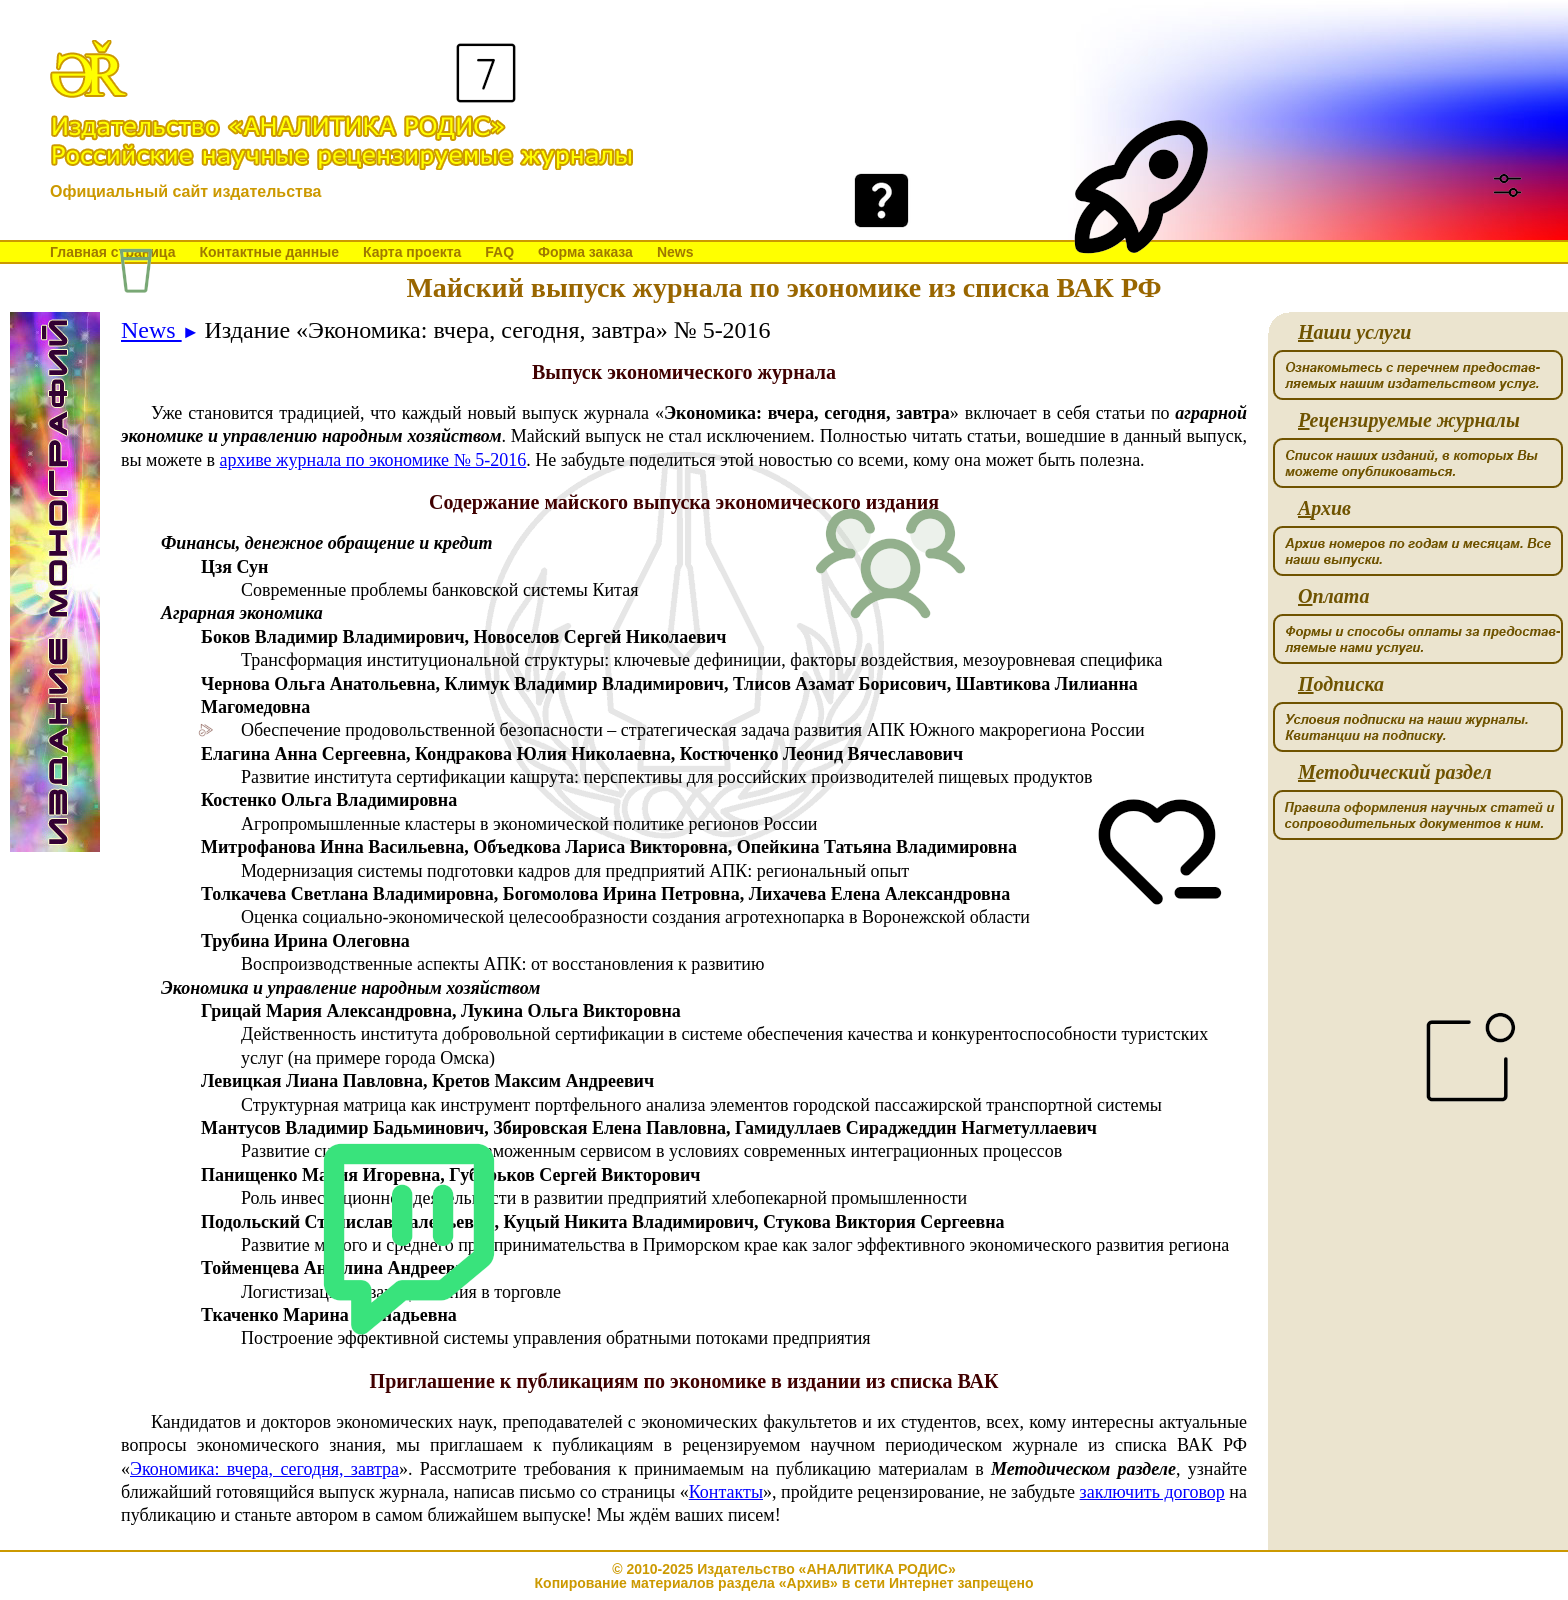 The image size is (1568, 1600). I want to click on adjust settings or preferences, so click(1507, 185).